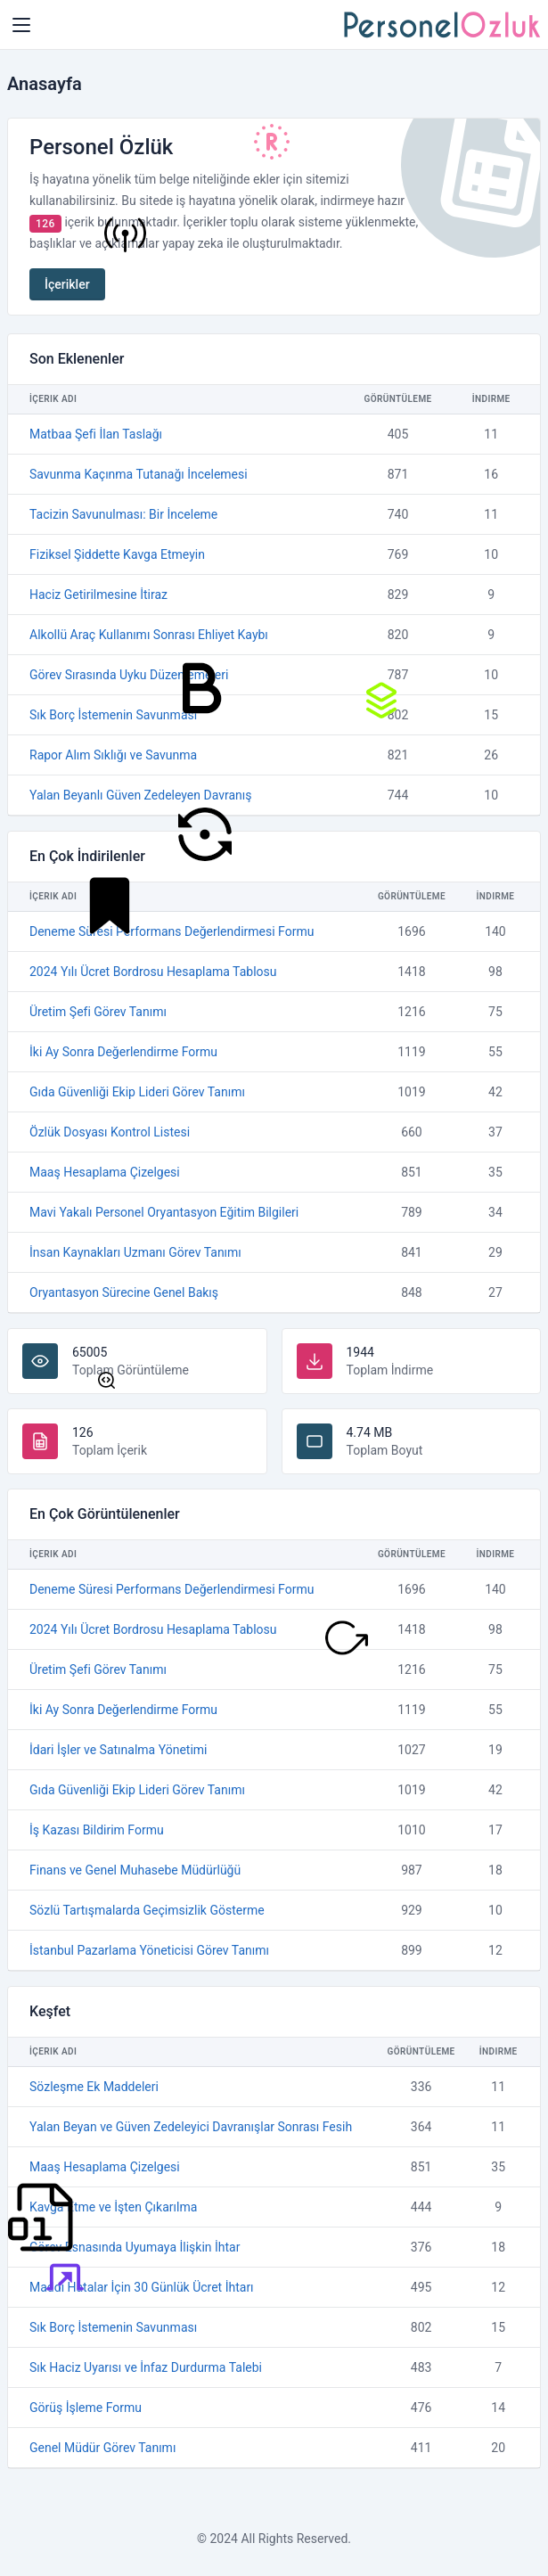  Describe the element at coordinates (45, 2217) in the screenshot. I see `view or open a binary file` at that location.